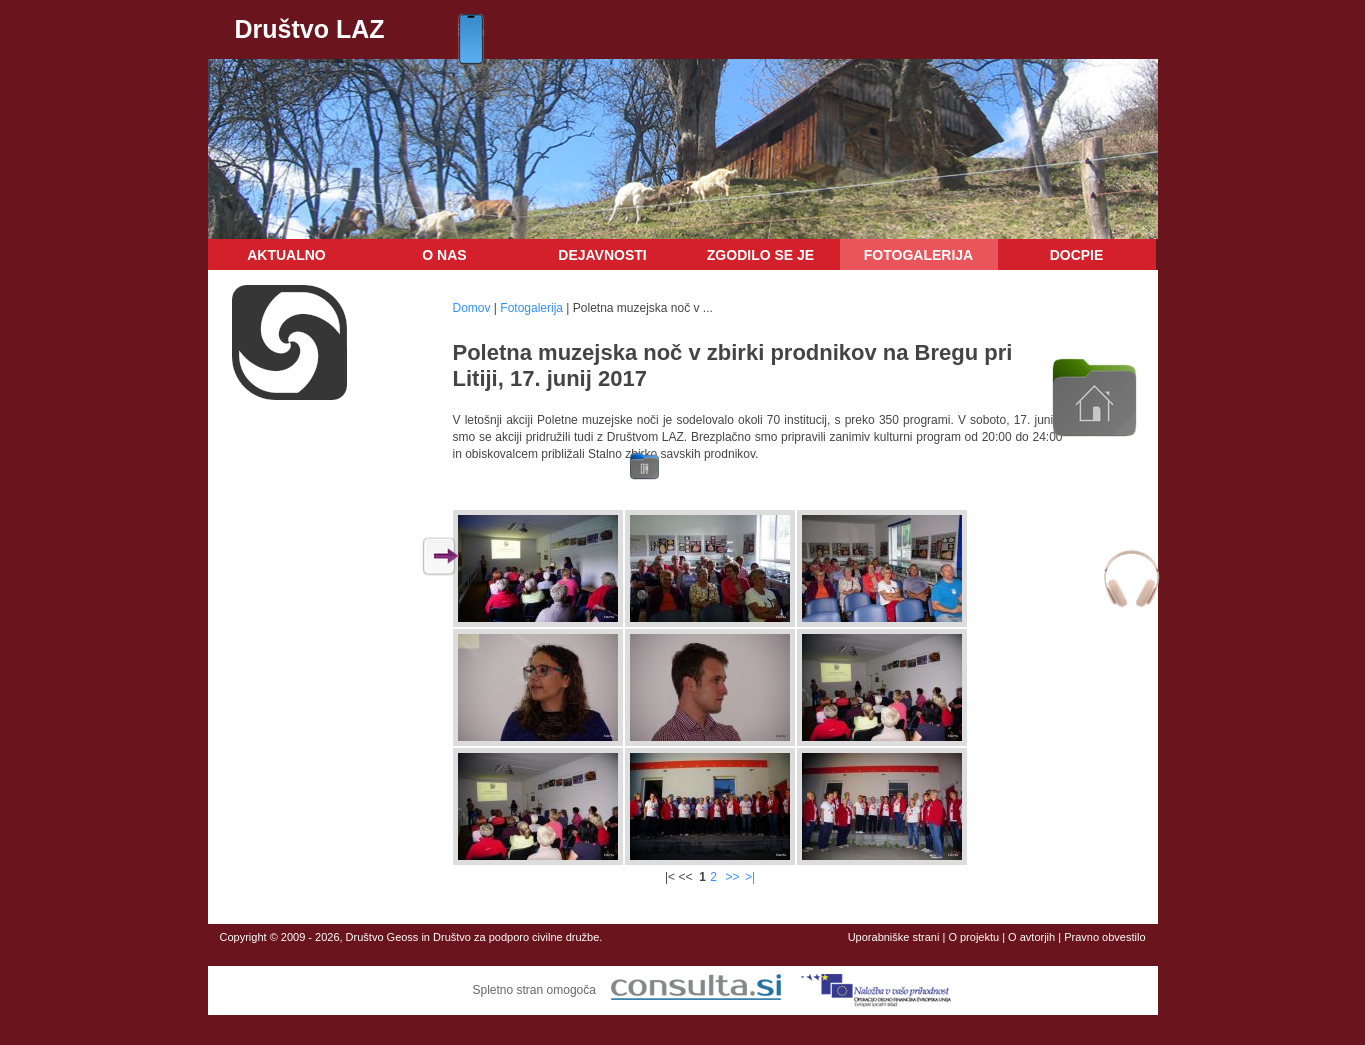 This screenshot has width=1365, height=1045. What do you see at coordinates (1094, 397) in the screenshot?
I see `access your home folder` at bounding box center [1094, 397].